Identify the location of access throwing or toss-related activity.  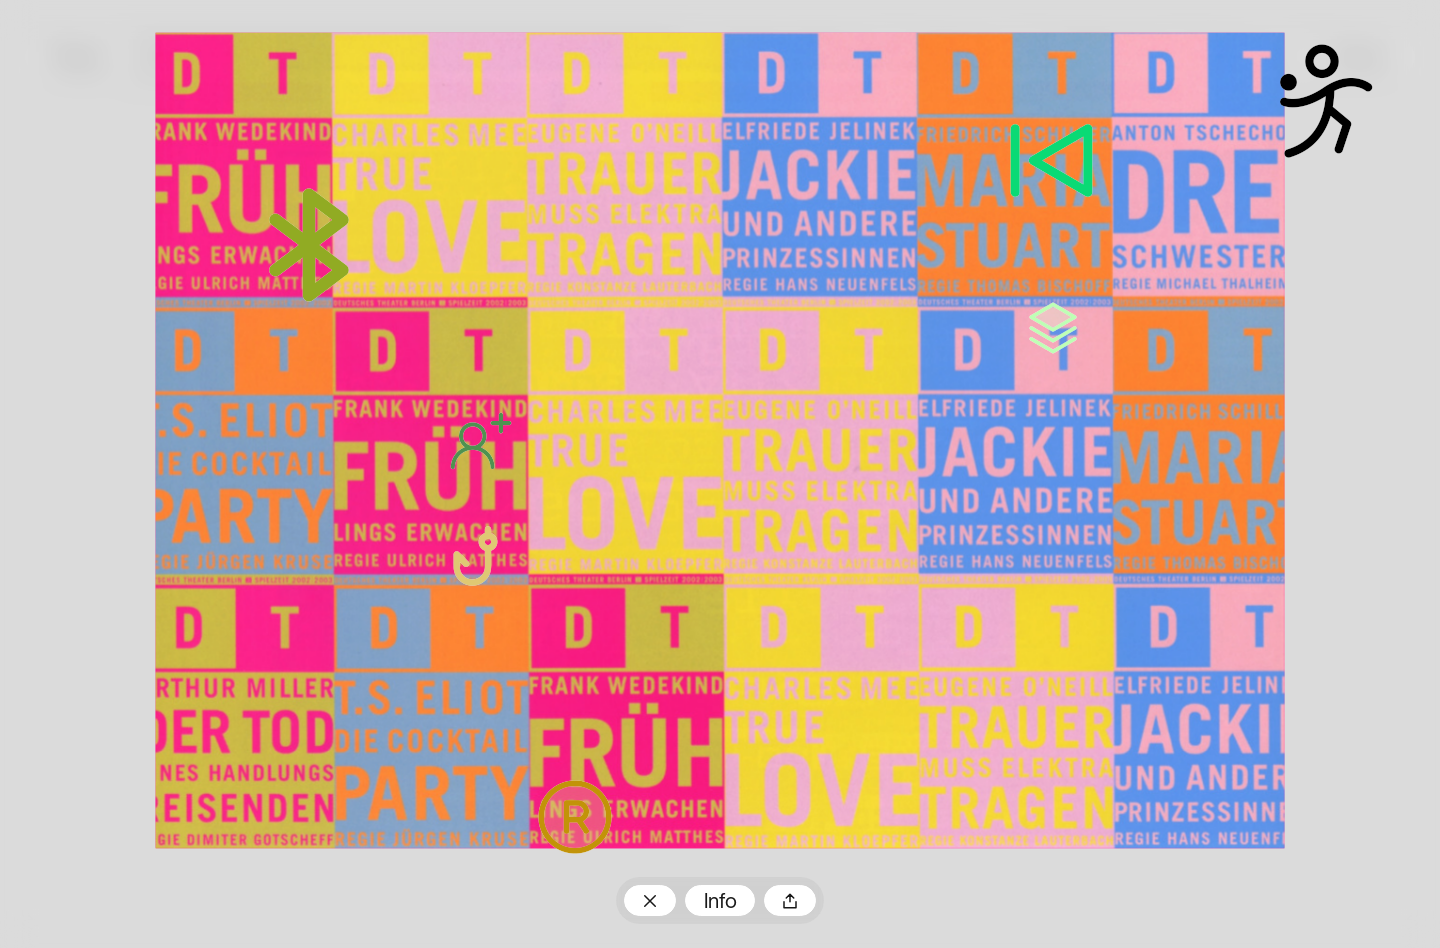
(1322, 99).